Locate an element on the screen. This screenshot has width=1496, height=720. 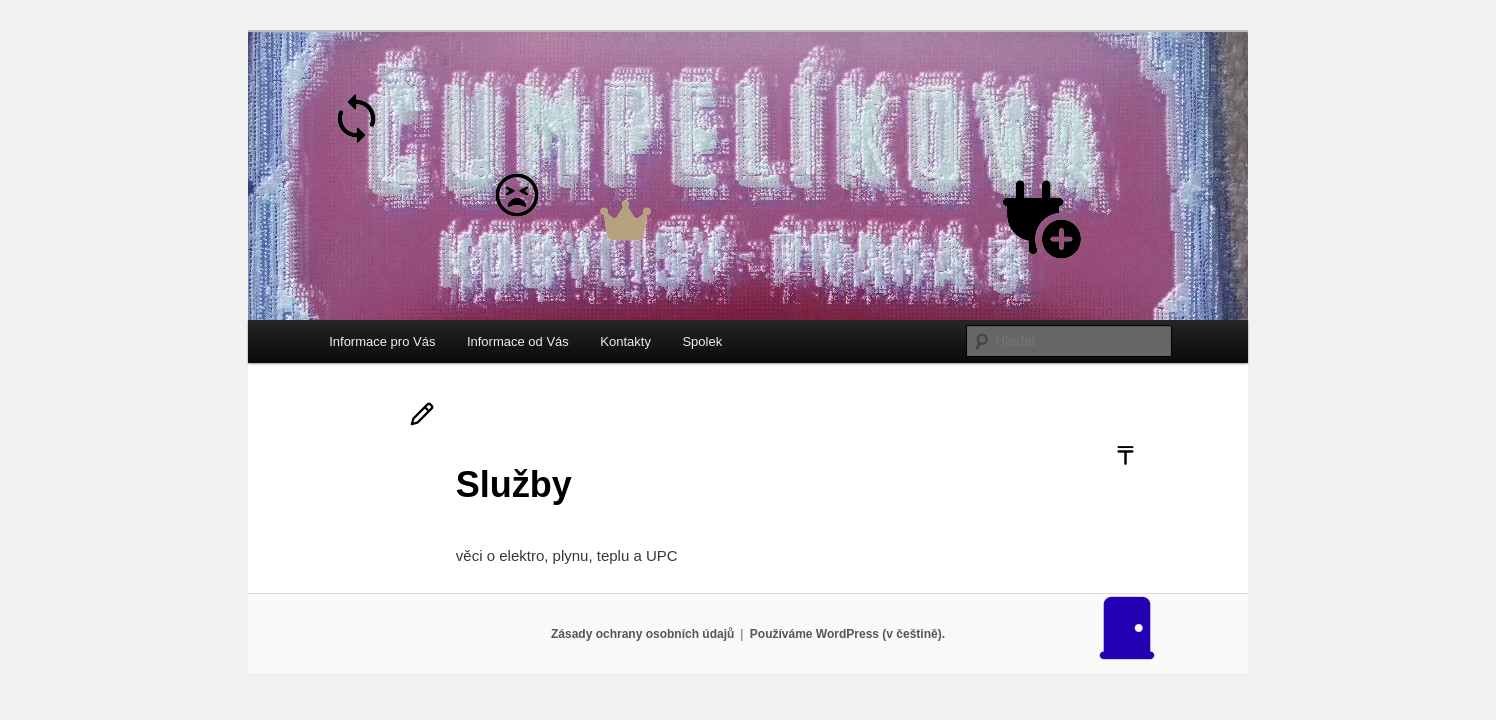
add a new power connection or device is located at coordinates (1037, 219).